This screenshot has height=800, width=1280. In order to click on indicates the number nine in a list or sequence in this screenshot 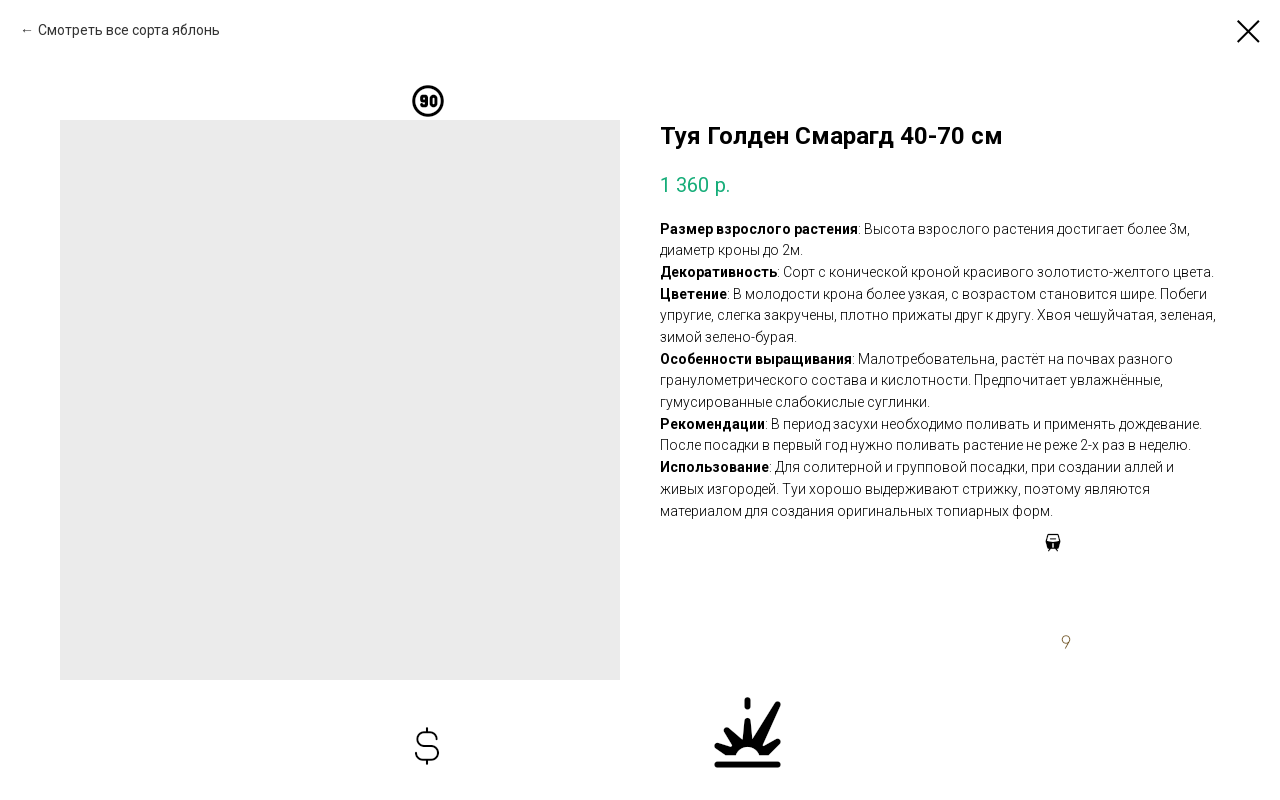, I will do `click(1066, 642)`.